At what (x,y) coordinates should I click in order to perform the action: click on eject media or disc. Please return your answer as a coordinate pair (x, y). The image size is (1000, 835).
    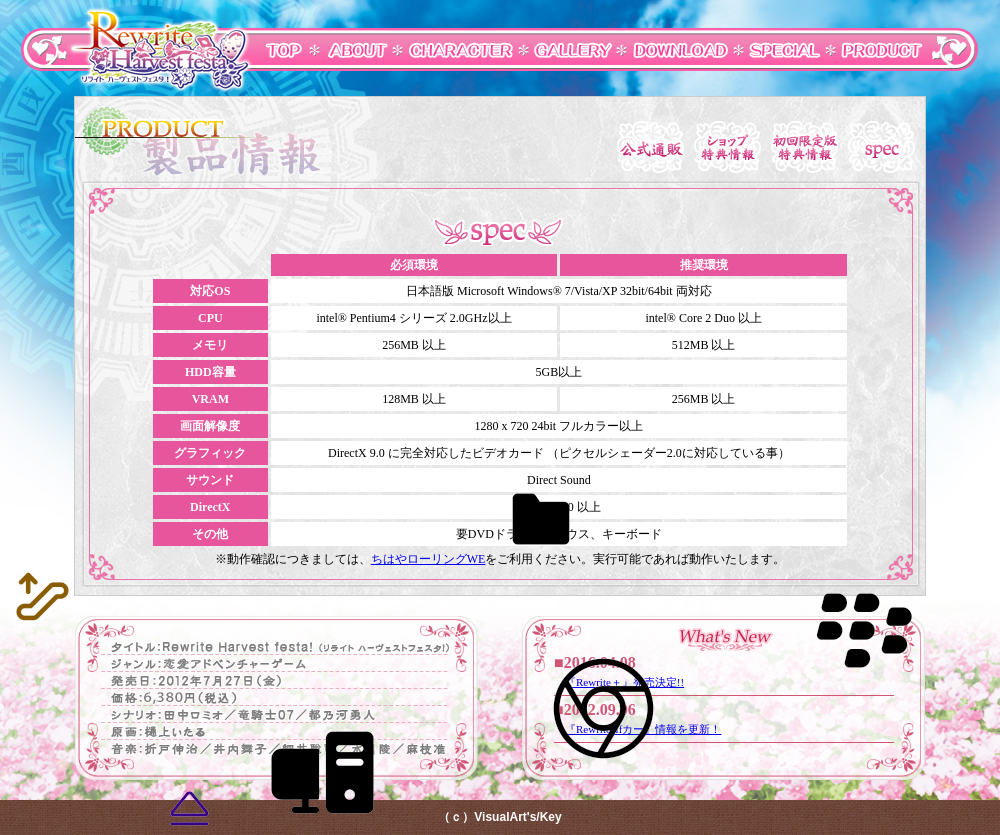
    Looking at the image, I should click on (189, 810).